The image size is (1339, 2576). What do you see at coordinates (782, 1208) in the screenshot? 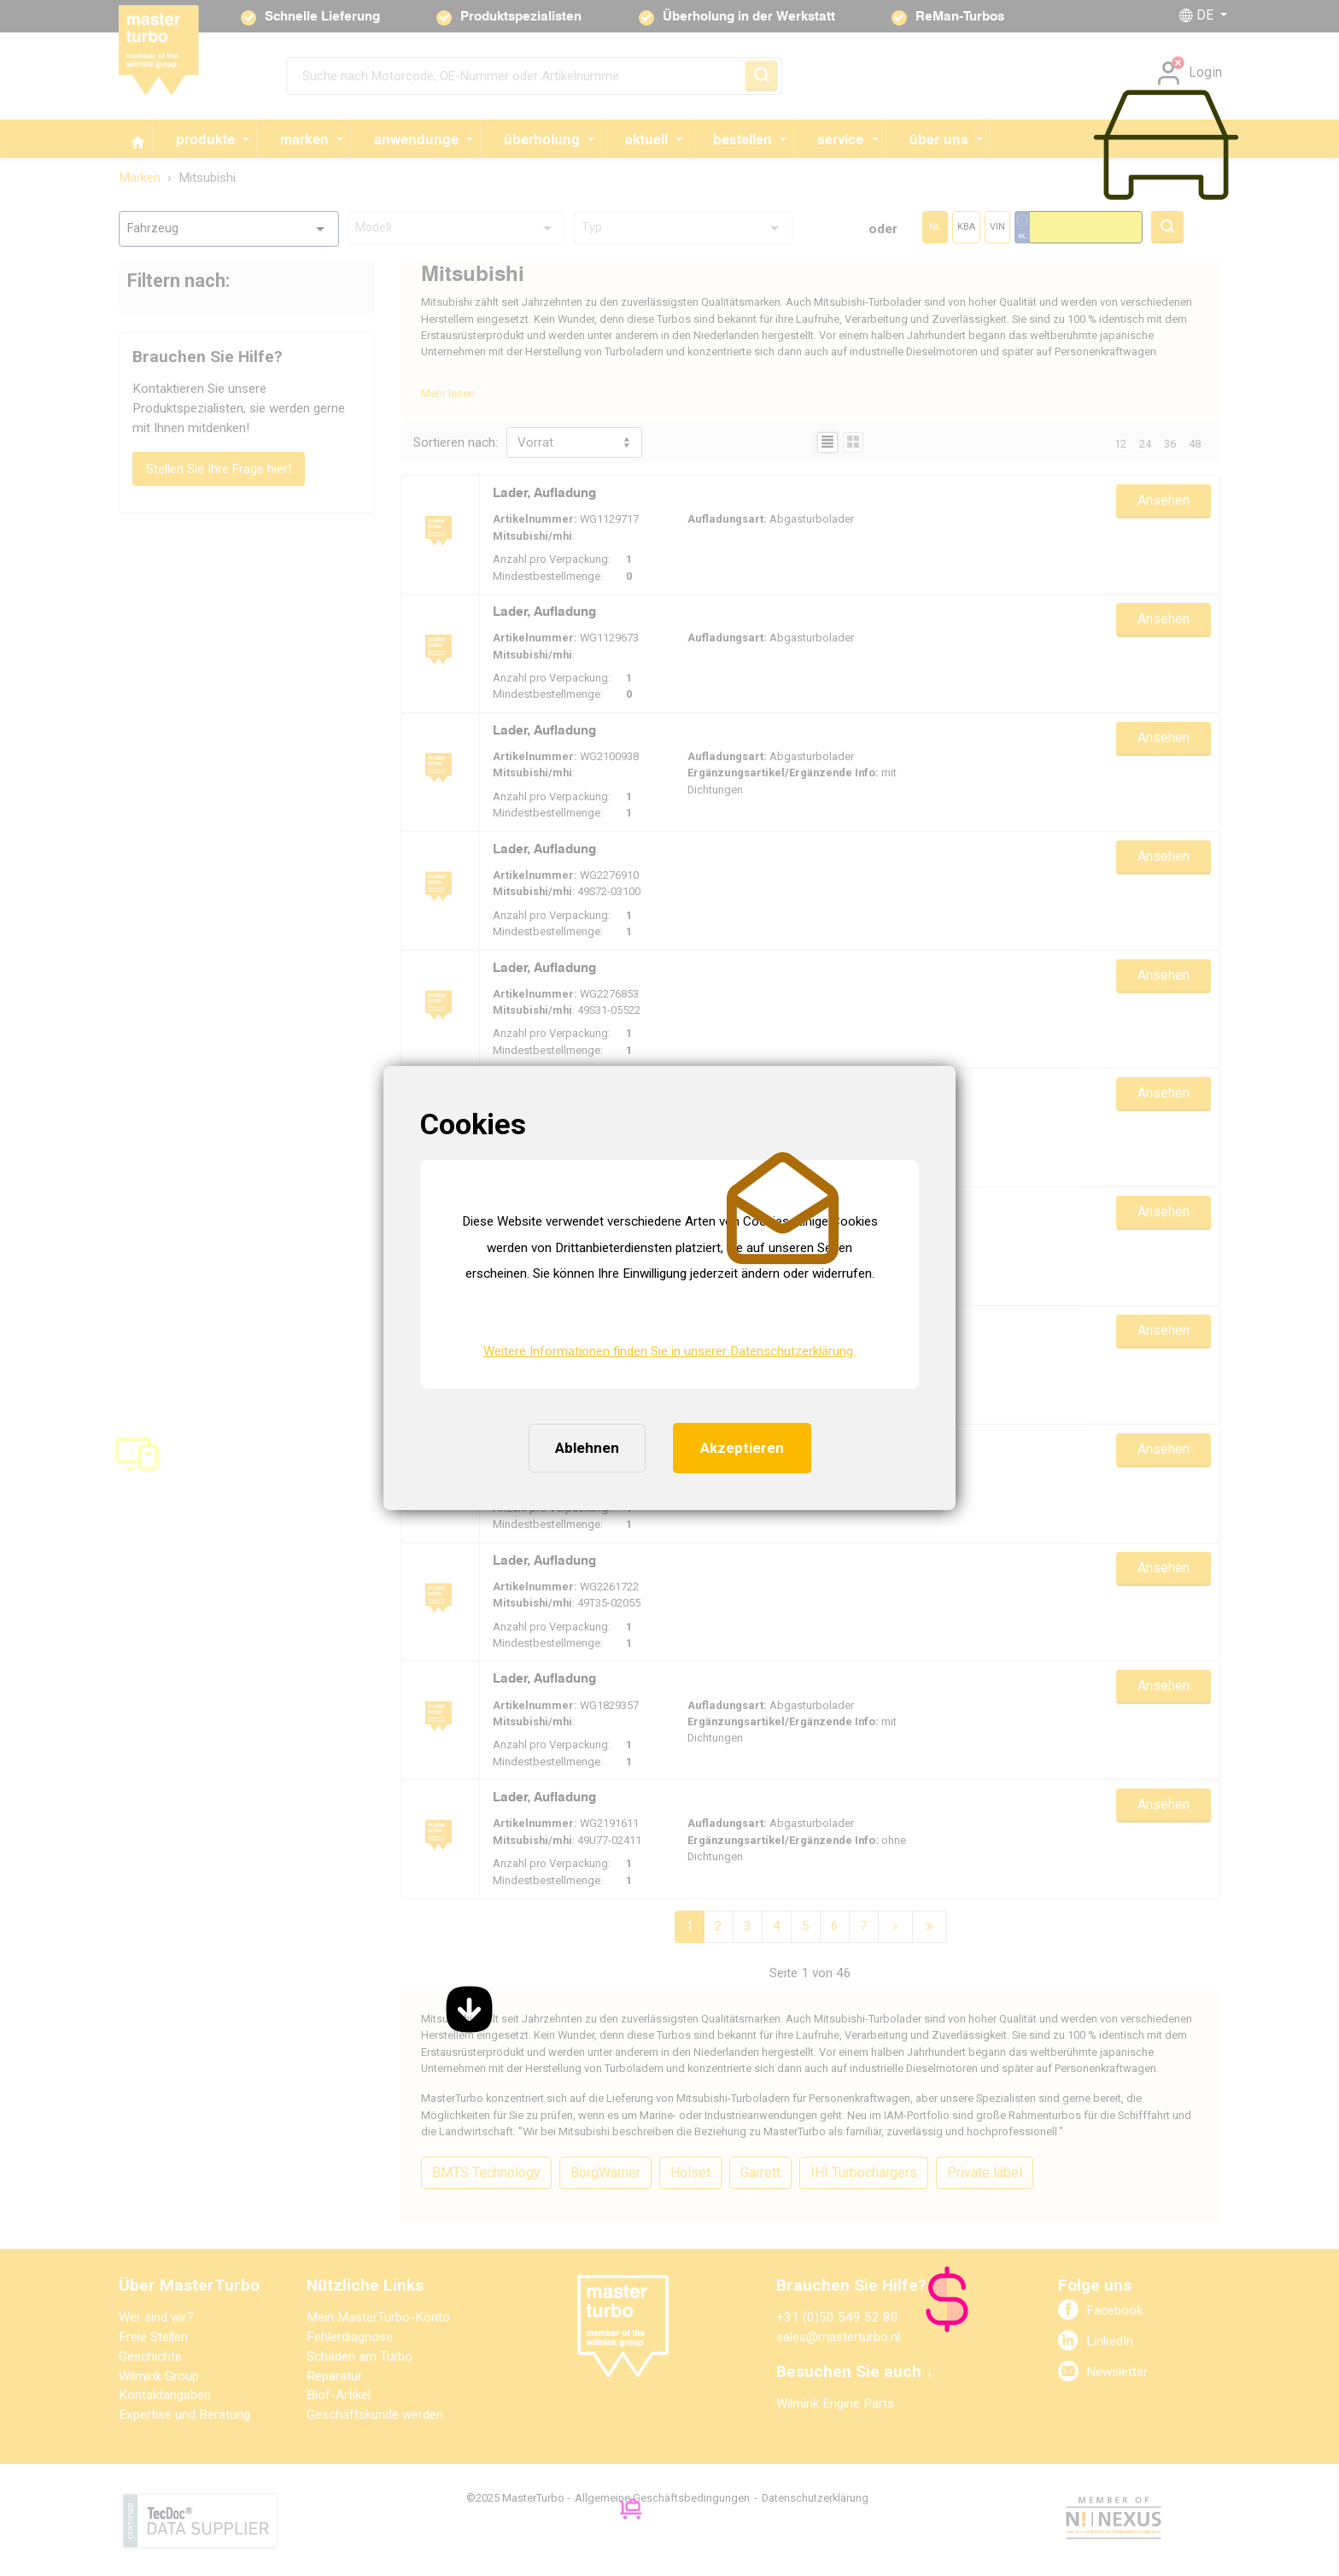
I see `view an opened or read email message` at bounding box center [782, 1208].